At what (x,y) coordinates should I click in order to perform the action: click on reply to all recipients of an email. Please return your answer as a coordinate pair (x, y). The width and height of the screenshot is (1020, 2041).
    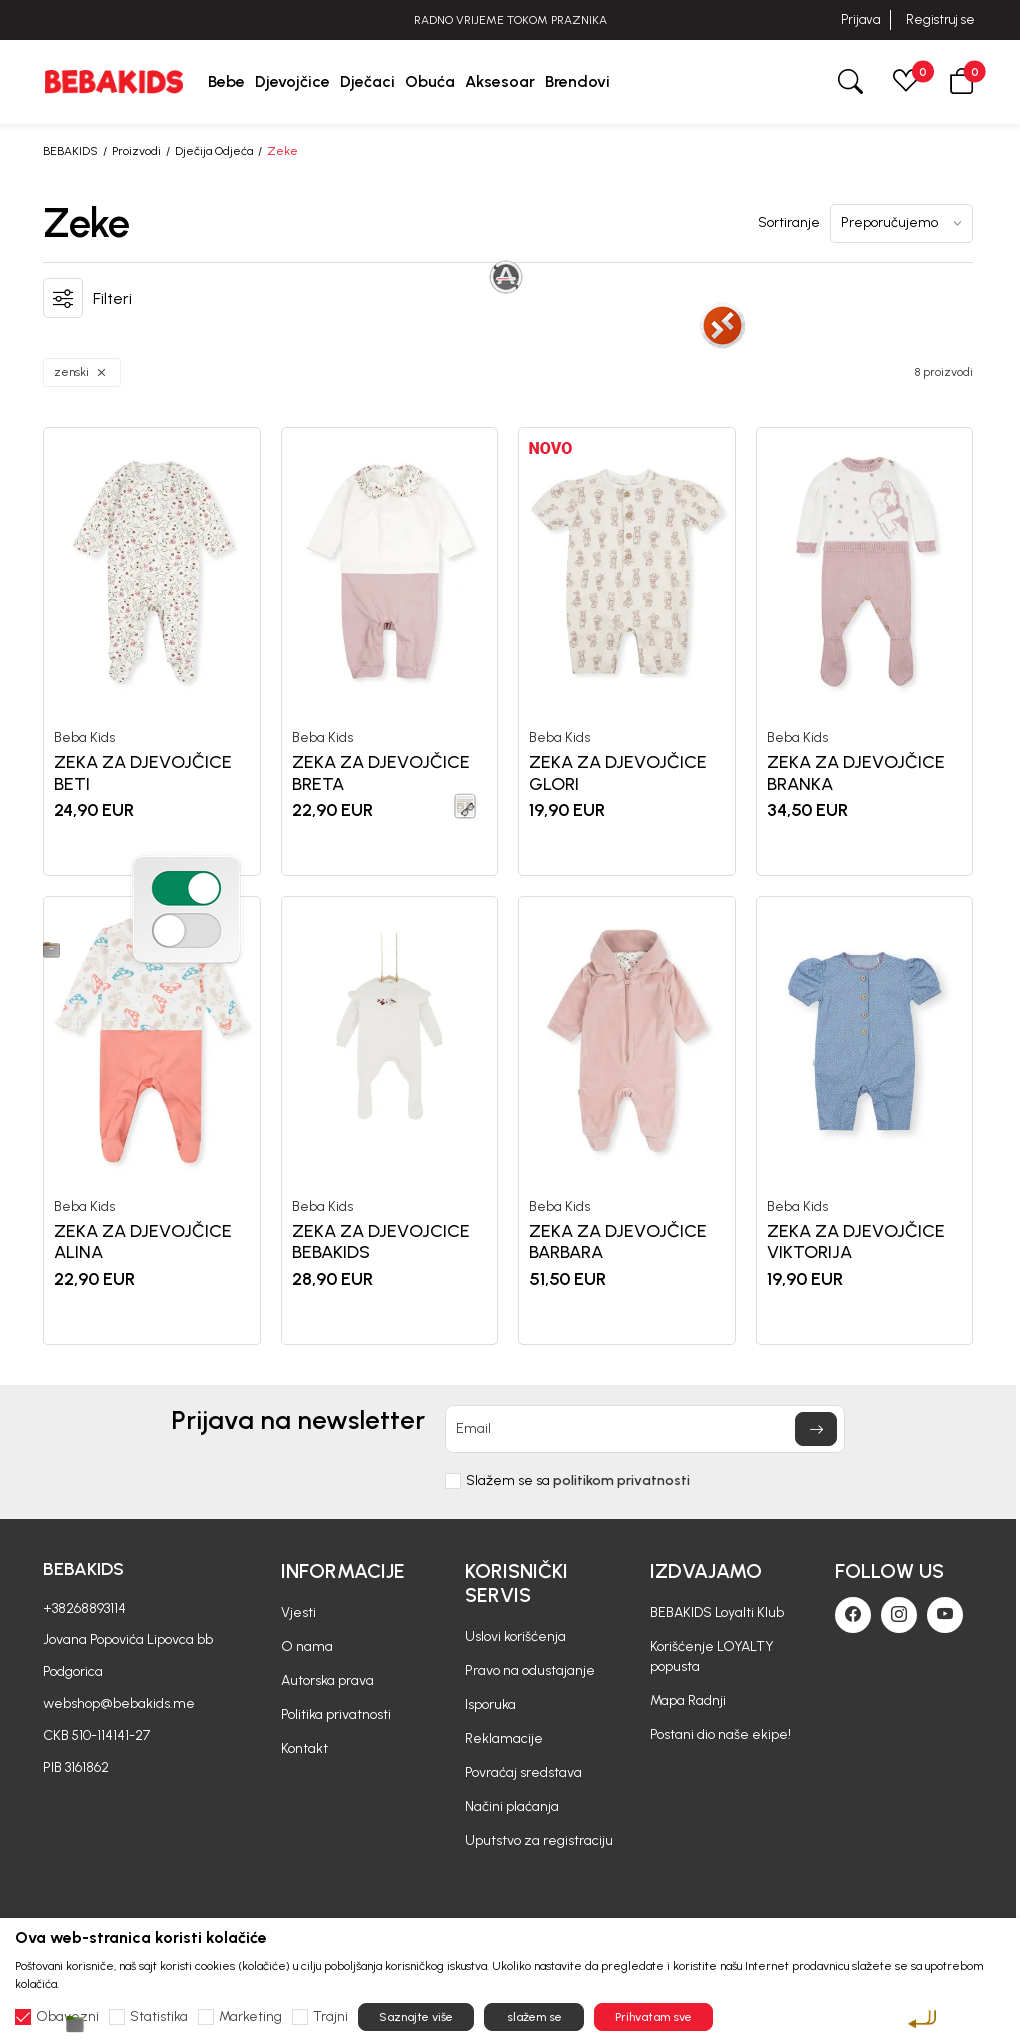
    Looking at the image, I should click on (921, 2017).